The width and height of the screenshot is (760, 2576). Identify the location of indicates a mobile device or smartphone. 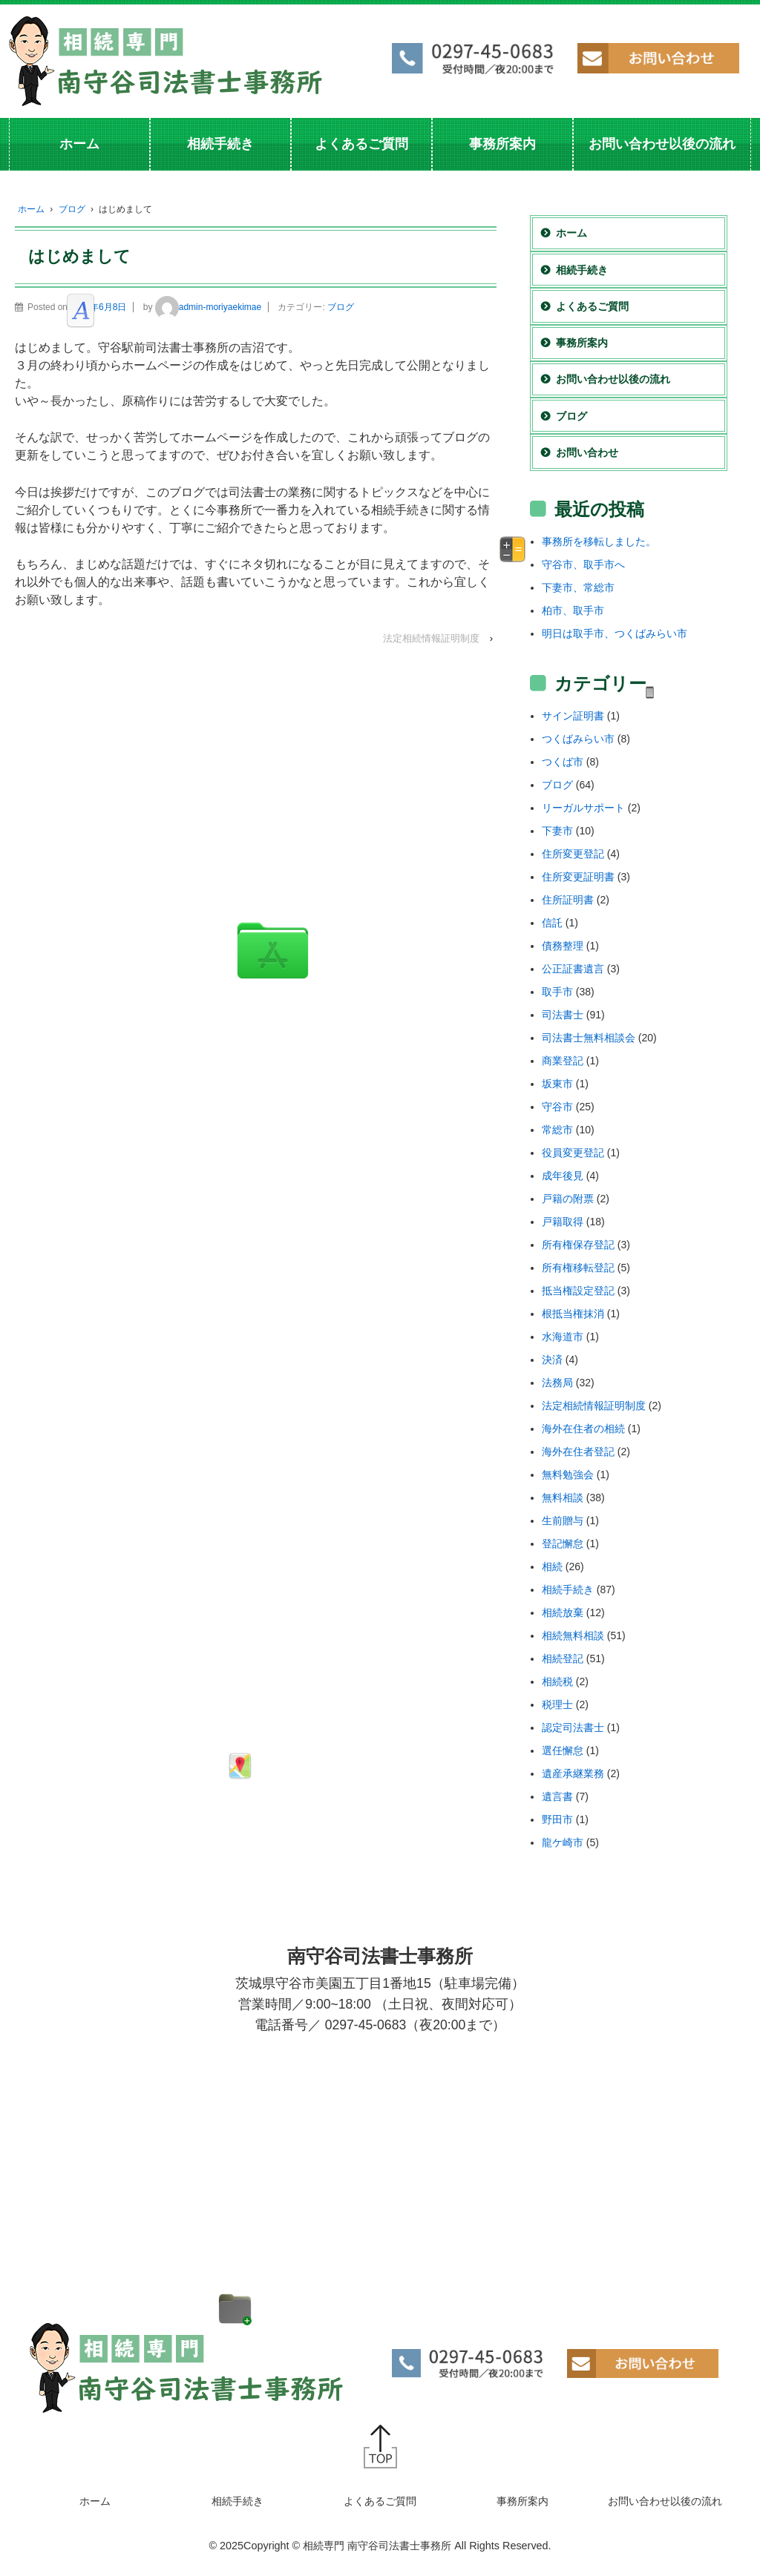
(649, 692).